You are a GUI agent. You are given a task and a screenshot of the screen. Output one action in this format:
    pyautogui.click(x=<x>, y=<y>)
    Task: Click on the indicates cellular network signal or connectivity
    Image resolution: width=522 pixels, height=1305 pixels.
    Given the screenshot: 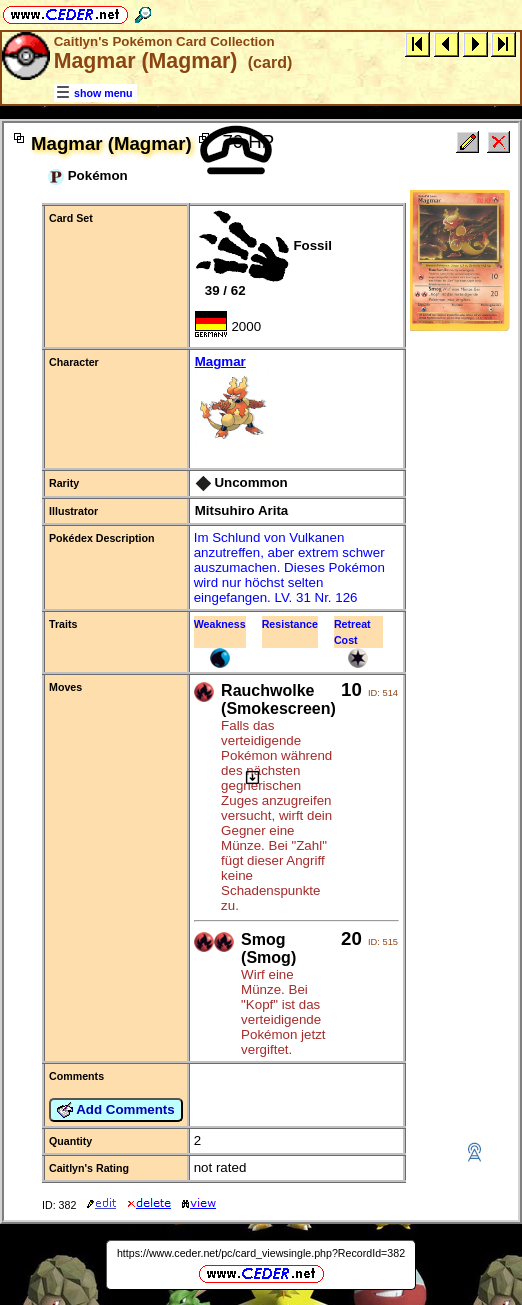 What is the action you would take?
    pyautogui.click(x=474, y=1152)
    